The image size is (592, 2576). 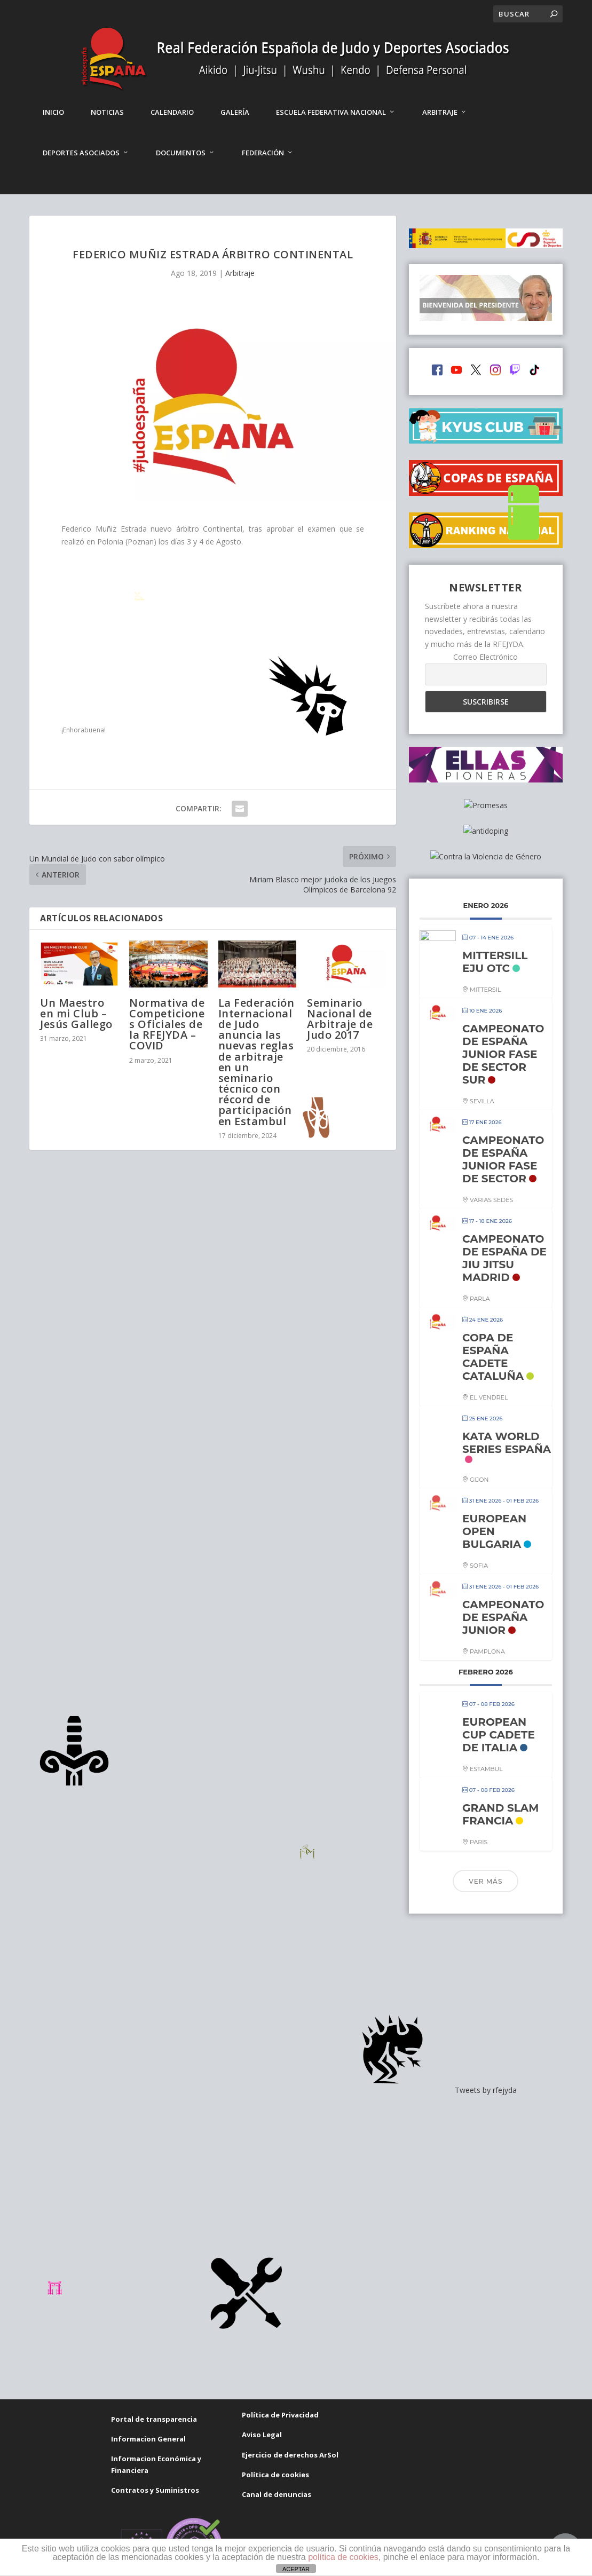 I want to click on access settings or configuration options, so click(x=246, y=2293).